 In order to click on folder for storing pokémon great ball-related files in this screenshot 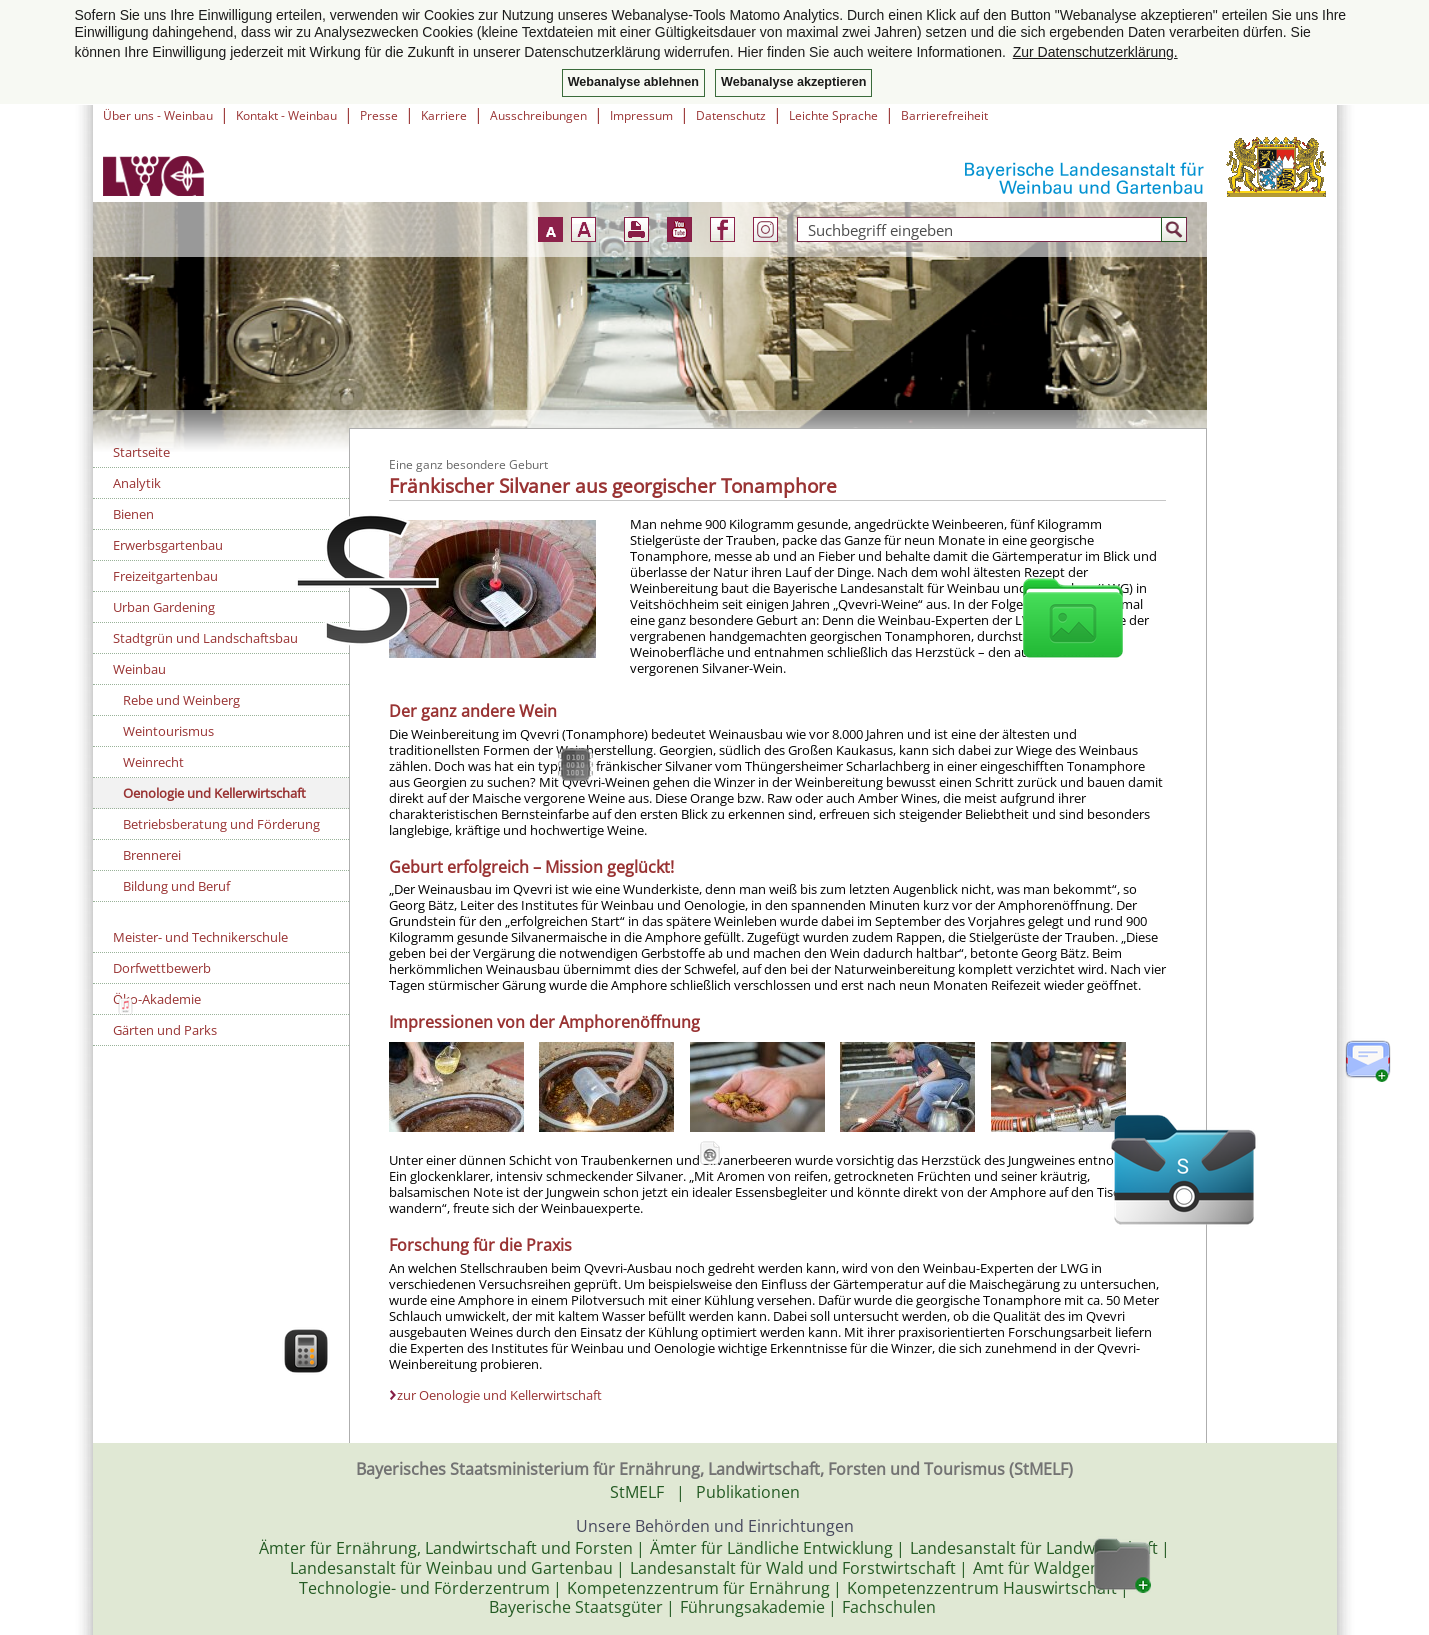, I will do `click(1183, 1173)`.